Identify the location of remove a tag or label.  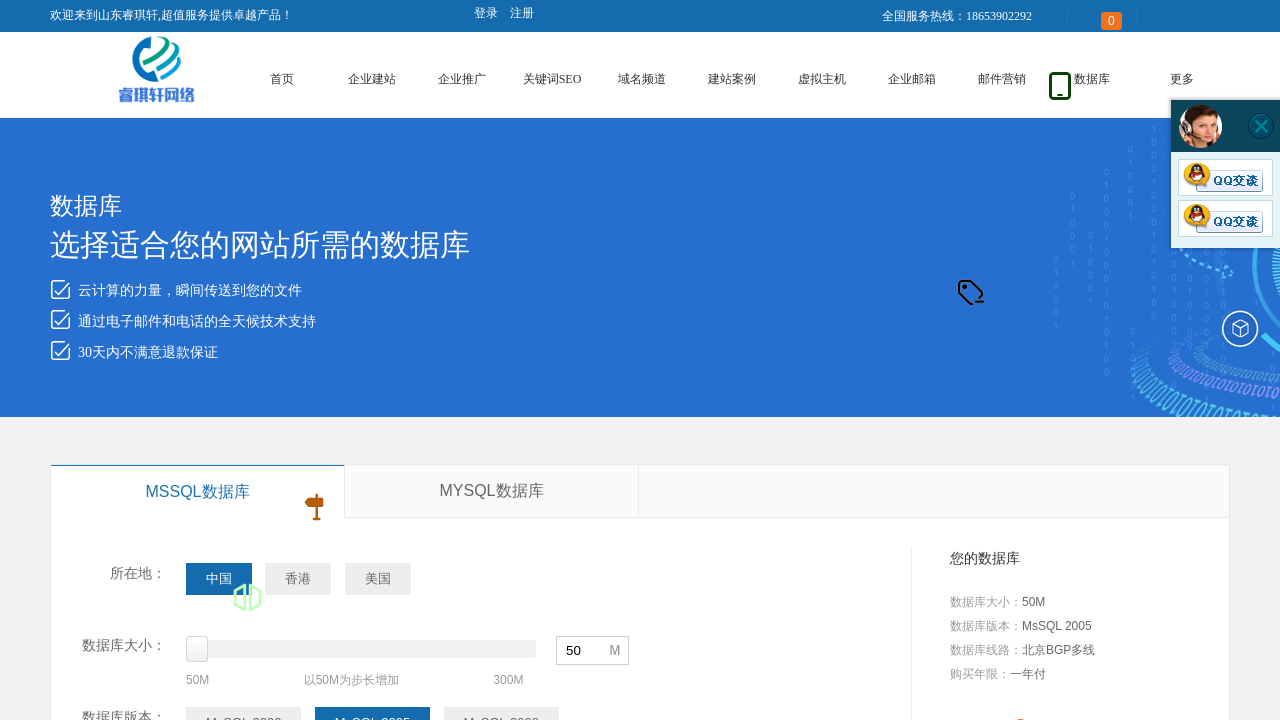
(970, 292).